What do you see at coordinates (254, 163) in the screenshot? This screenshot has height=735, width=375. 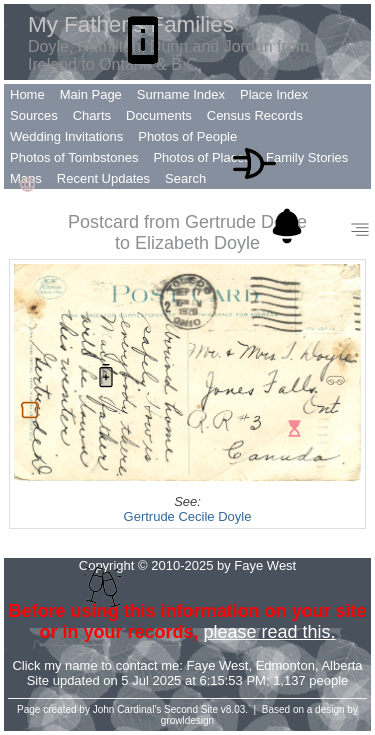 I see `logic OR gate symbol for circuit diagrams` at bounding box center [254, 163].